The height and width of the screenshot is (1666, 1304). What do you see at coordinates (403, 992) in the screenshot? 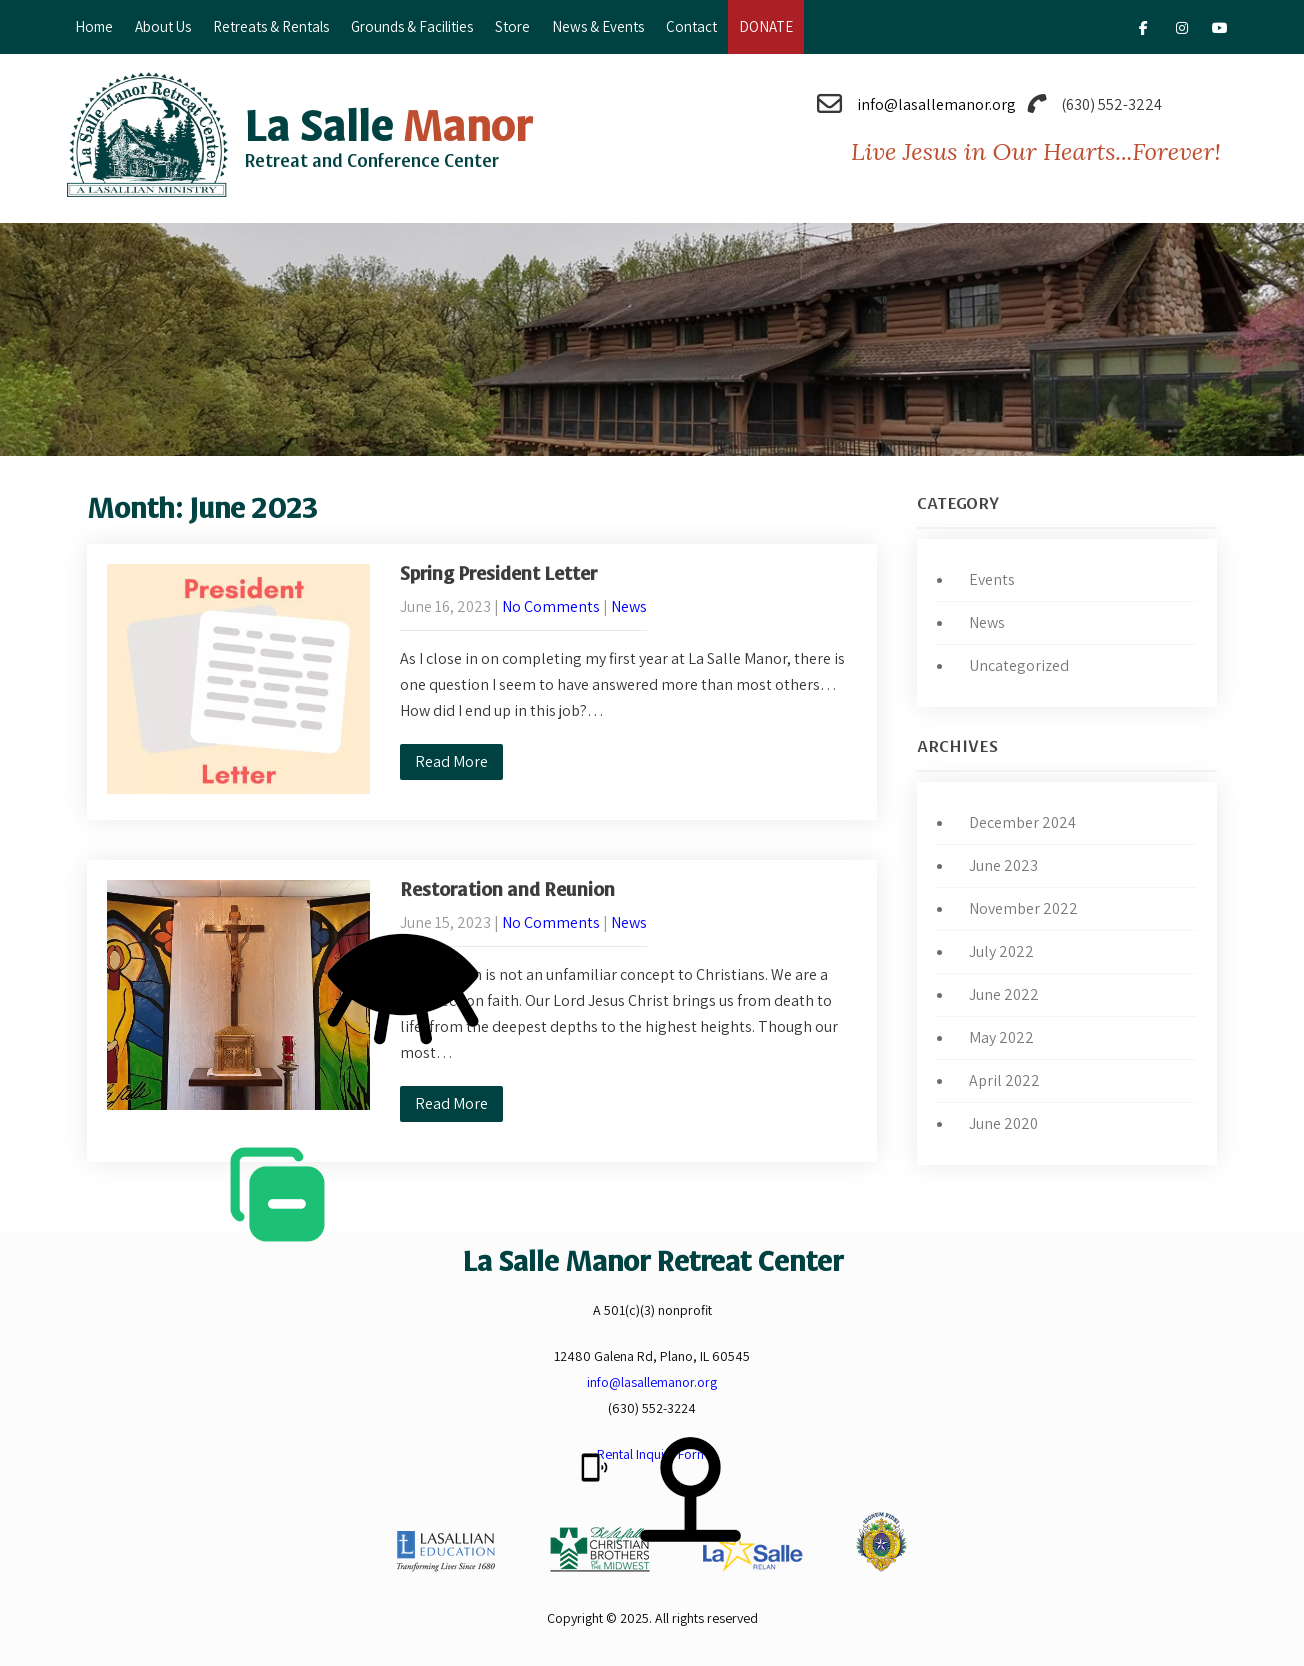
I see `hide password or sensitive content` at bounding box center [403, 992].